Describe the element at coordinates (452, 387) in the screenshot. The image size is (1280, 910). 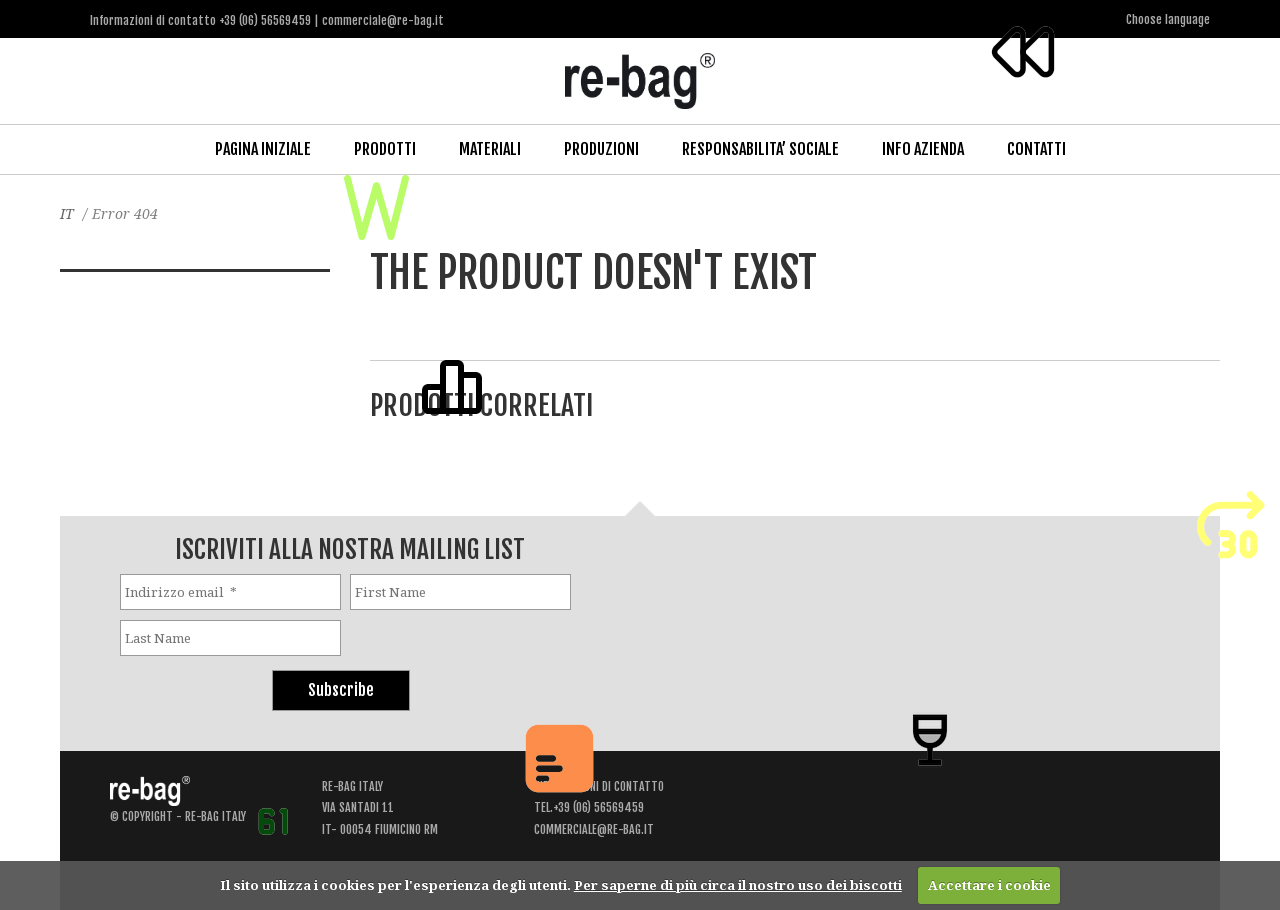
I see `view analytics or statistics` at that location.